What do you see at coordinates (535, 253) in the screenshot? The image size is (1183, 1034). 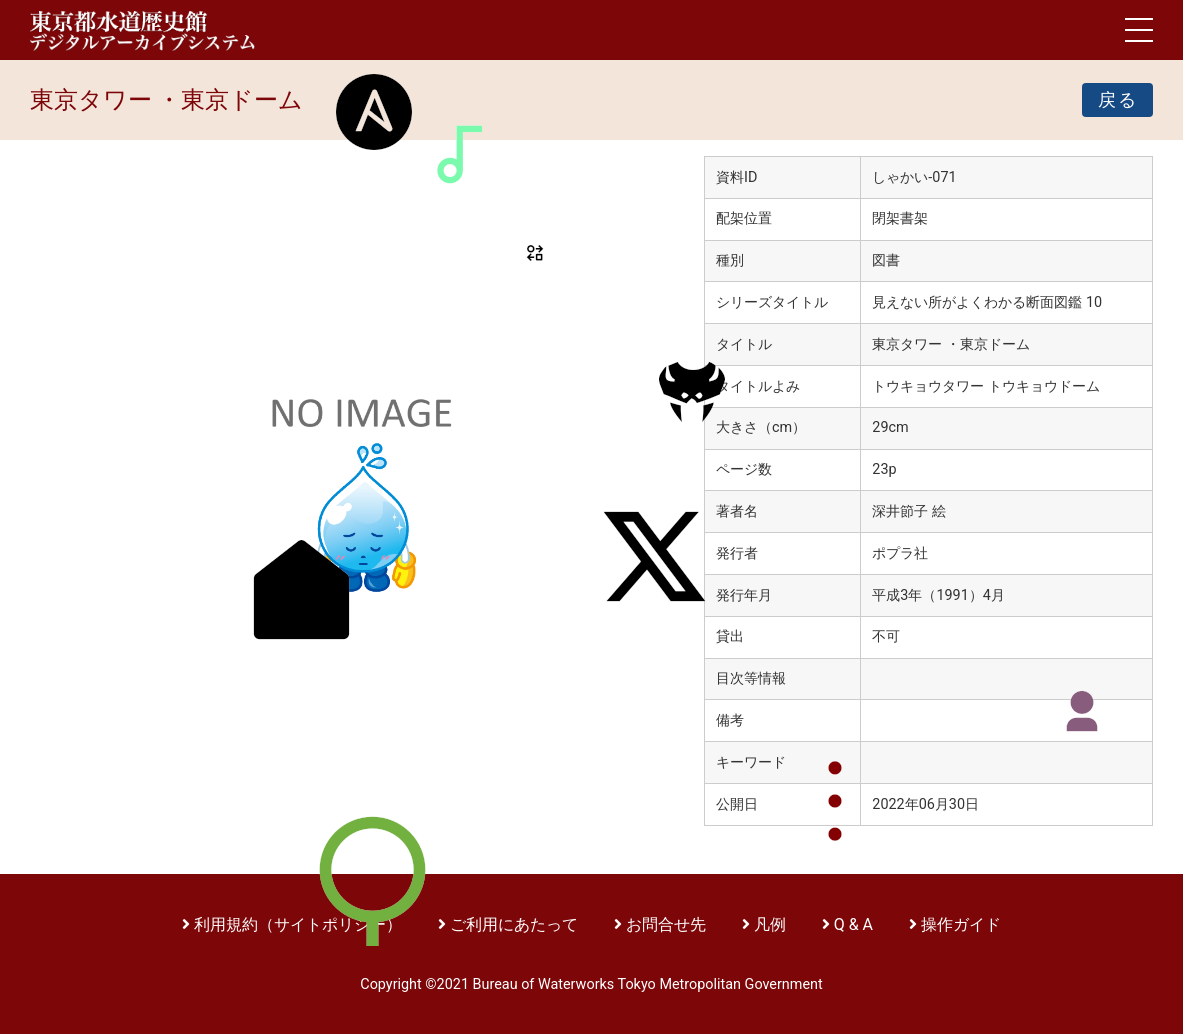 I see `swap or exchange between two items` at bounding box center [535, 253].